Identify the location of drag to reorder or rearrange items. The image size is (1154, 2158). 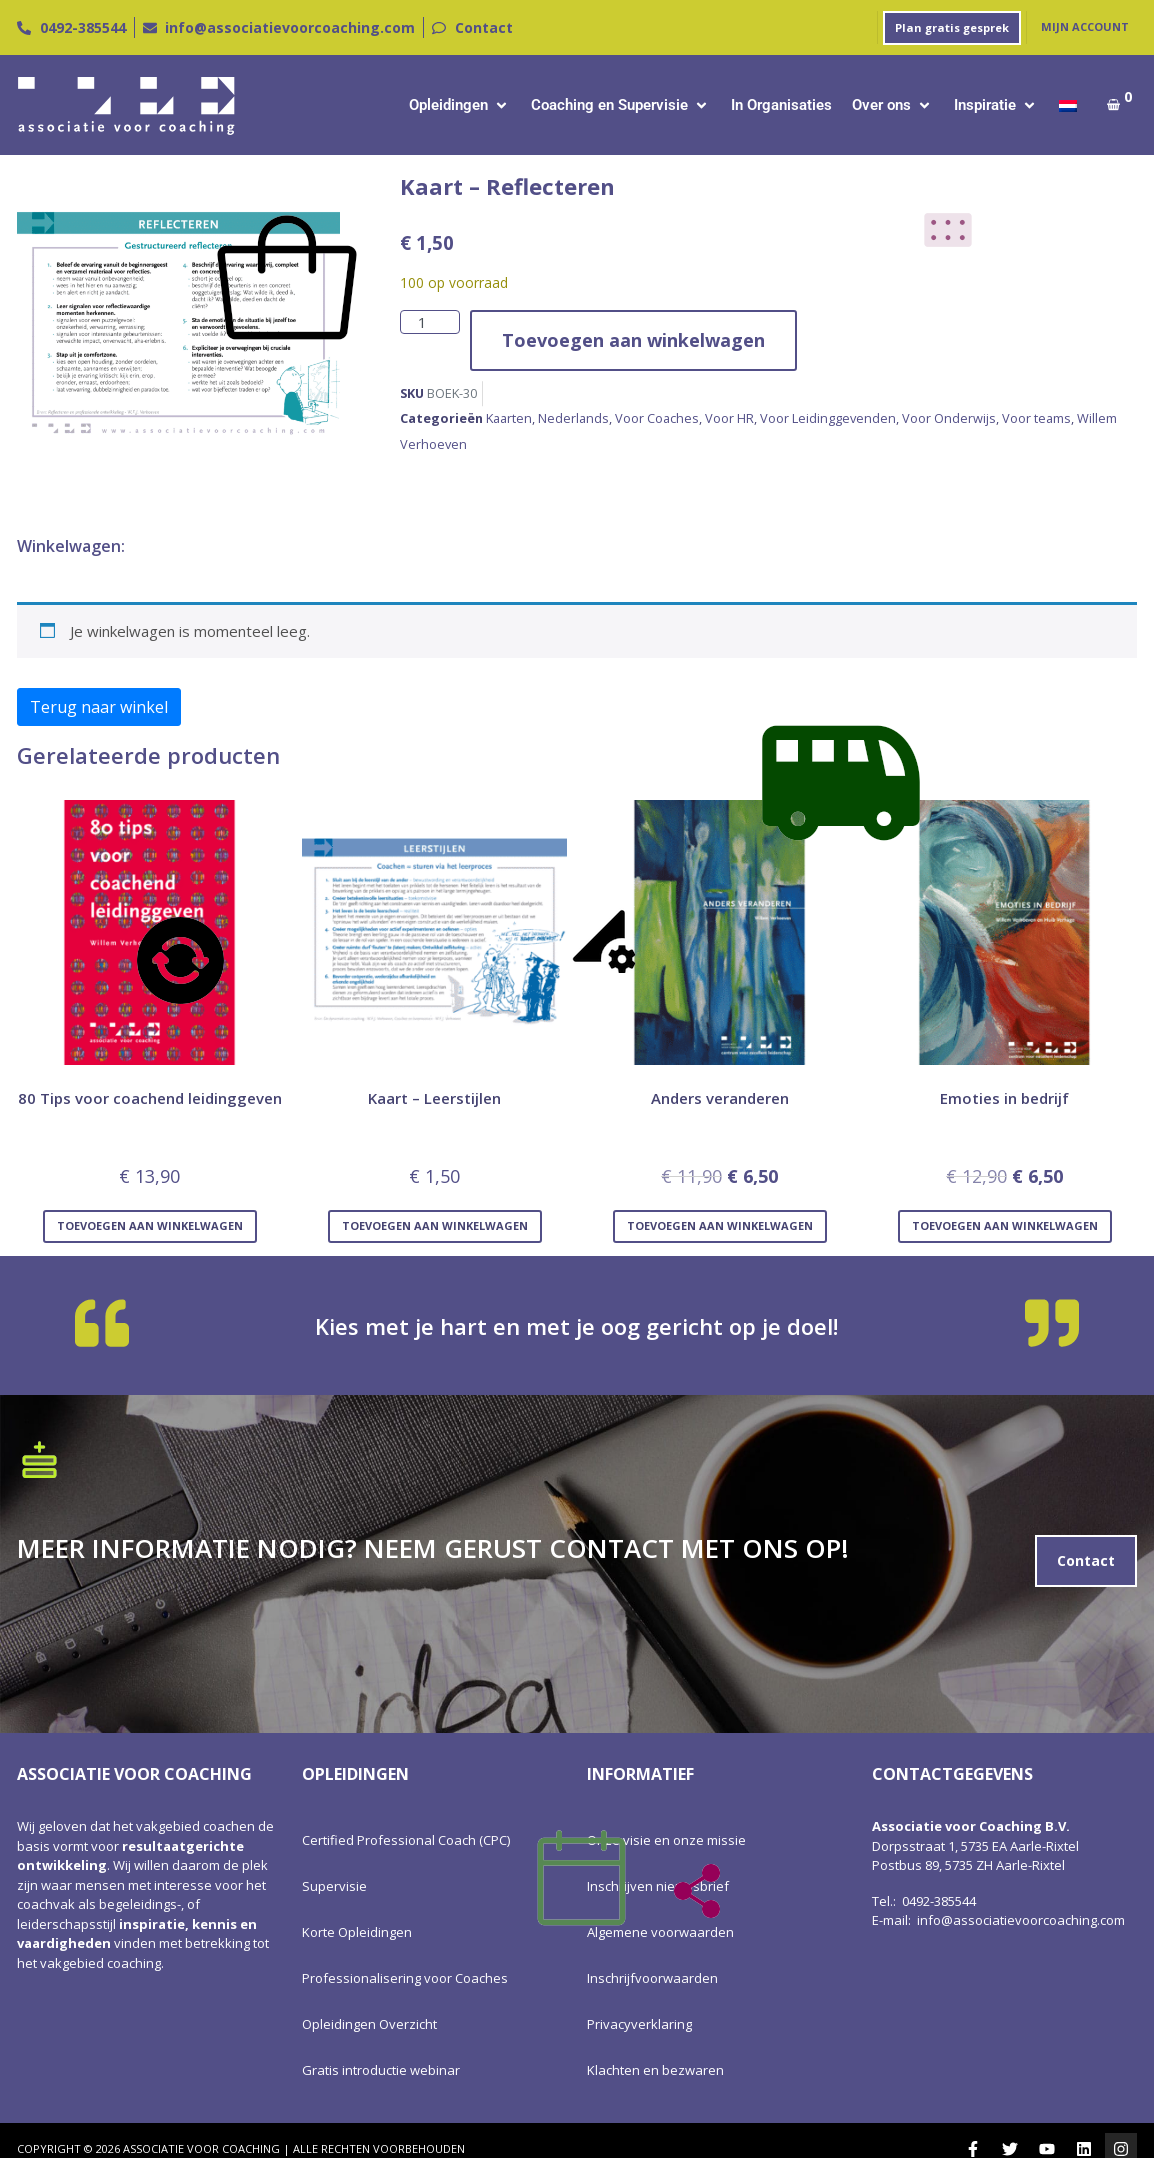
(948, 230).